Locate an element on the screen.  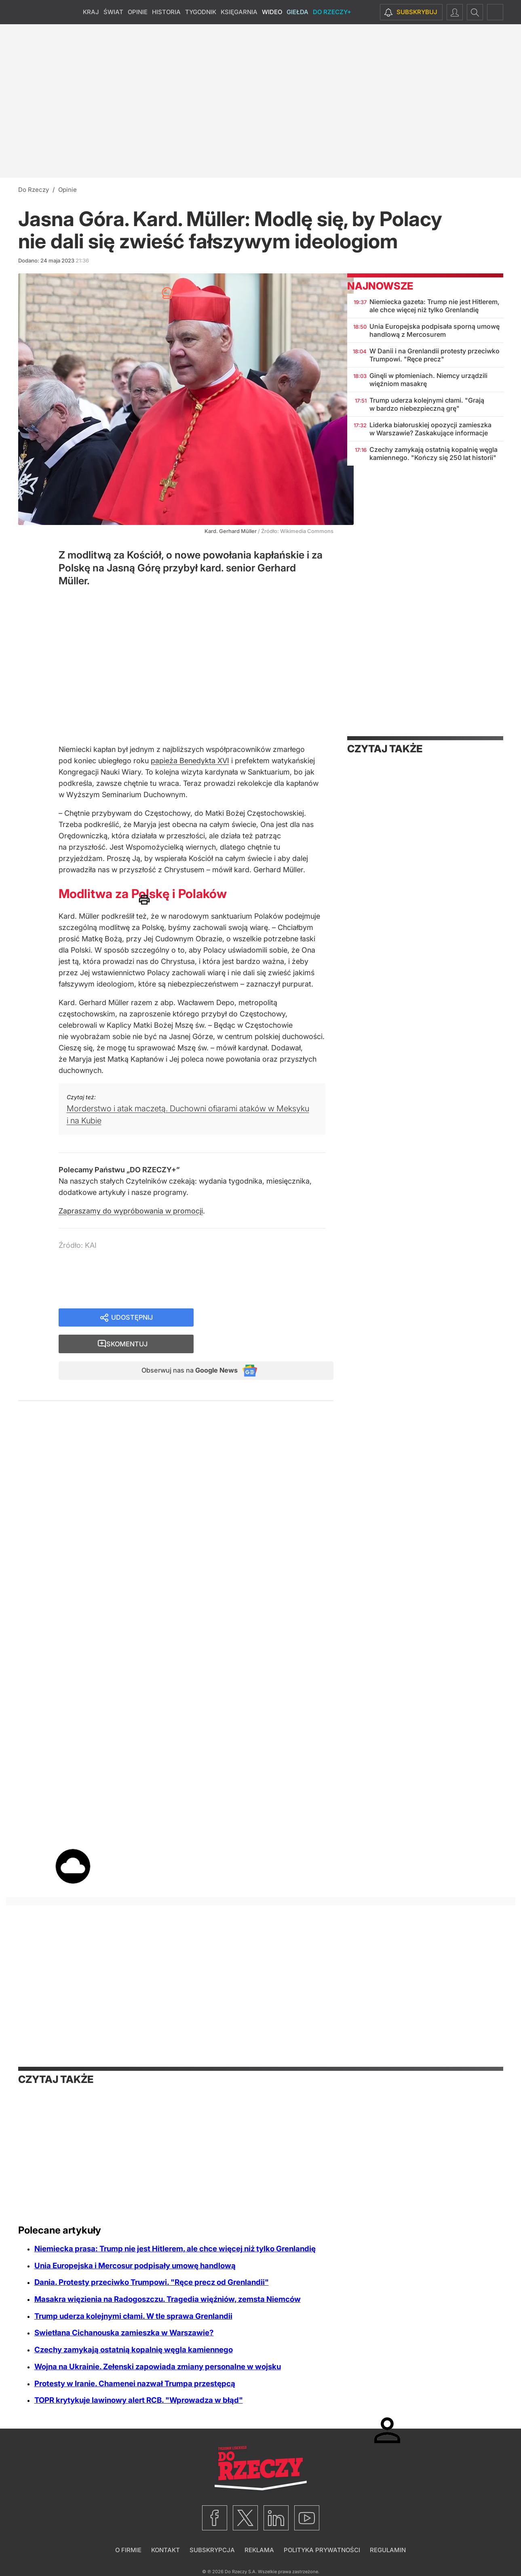
view your profile is located at coordinates (387, 2430).